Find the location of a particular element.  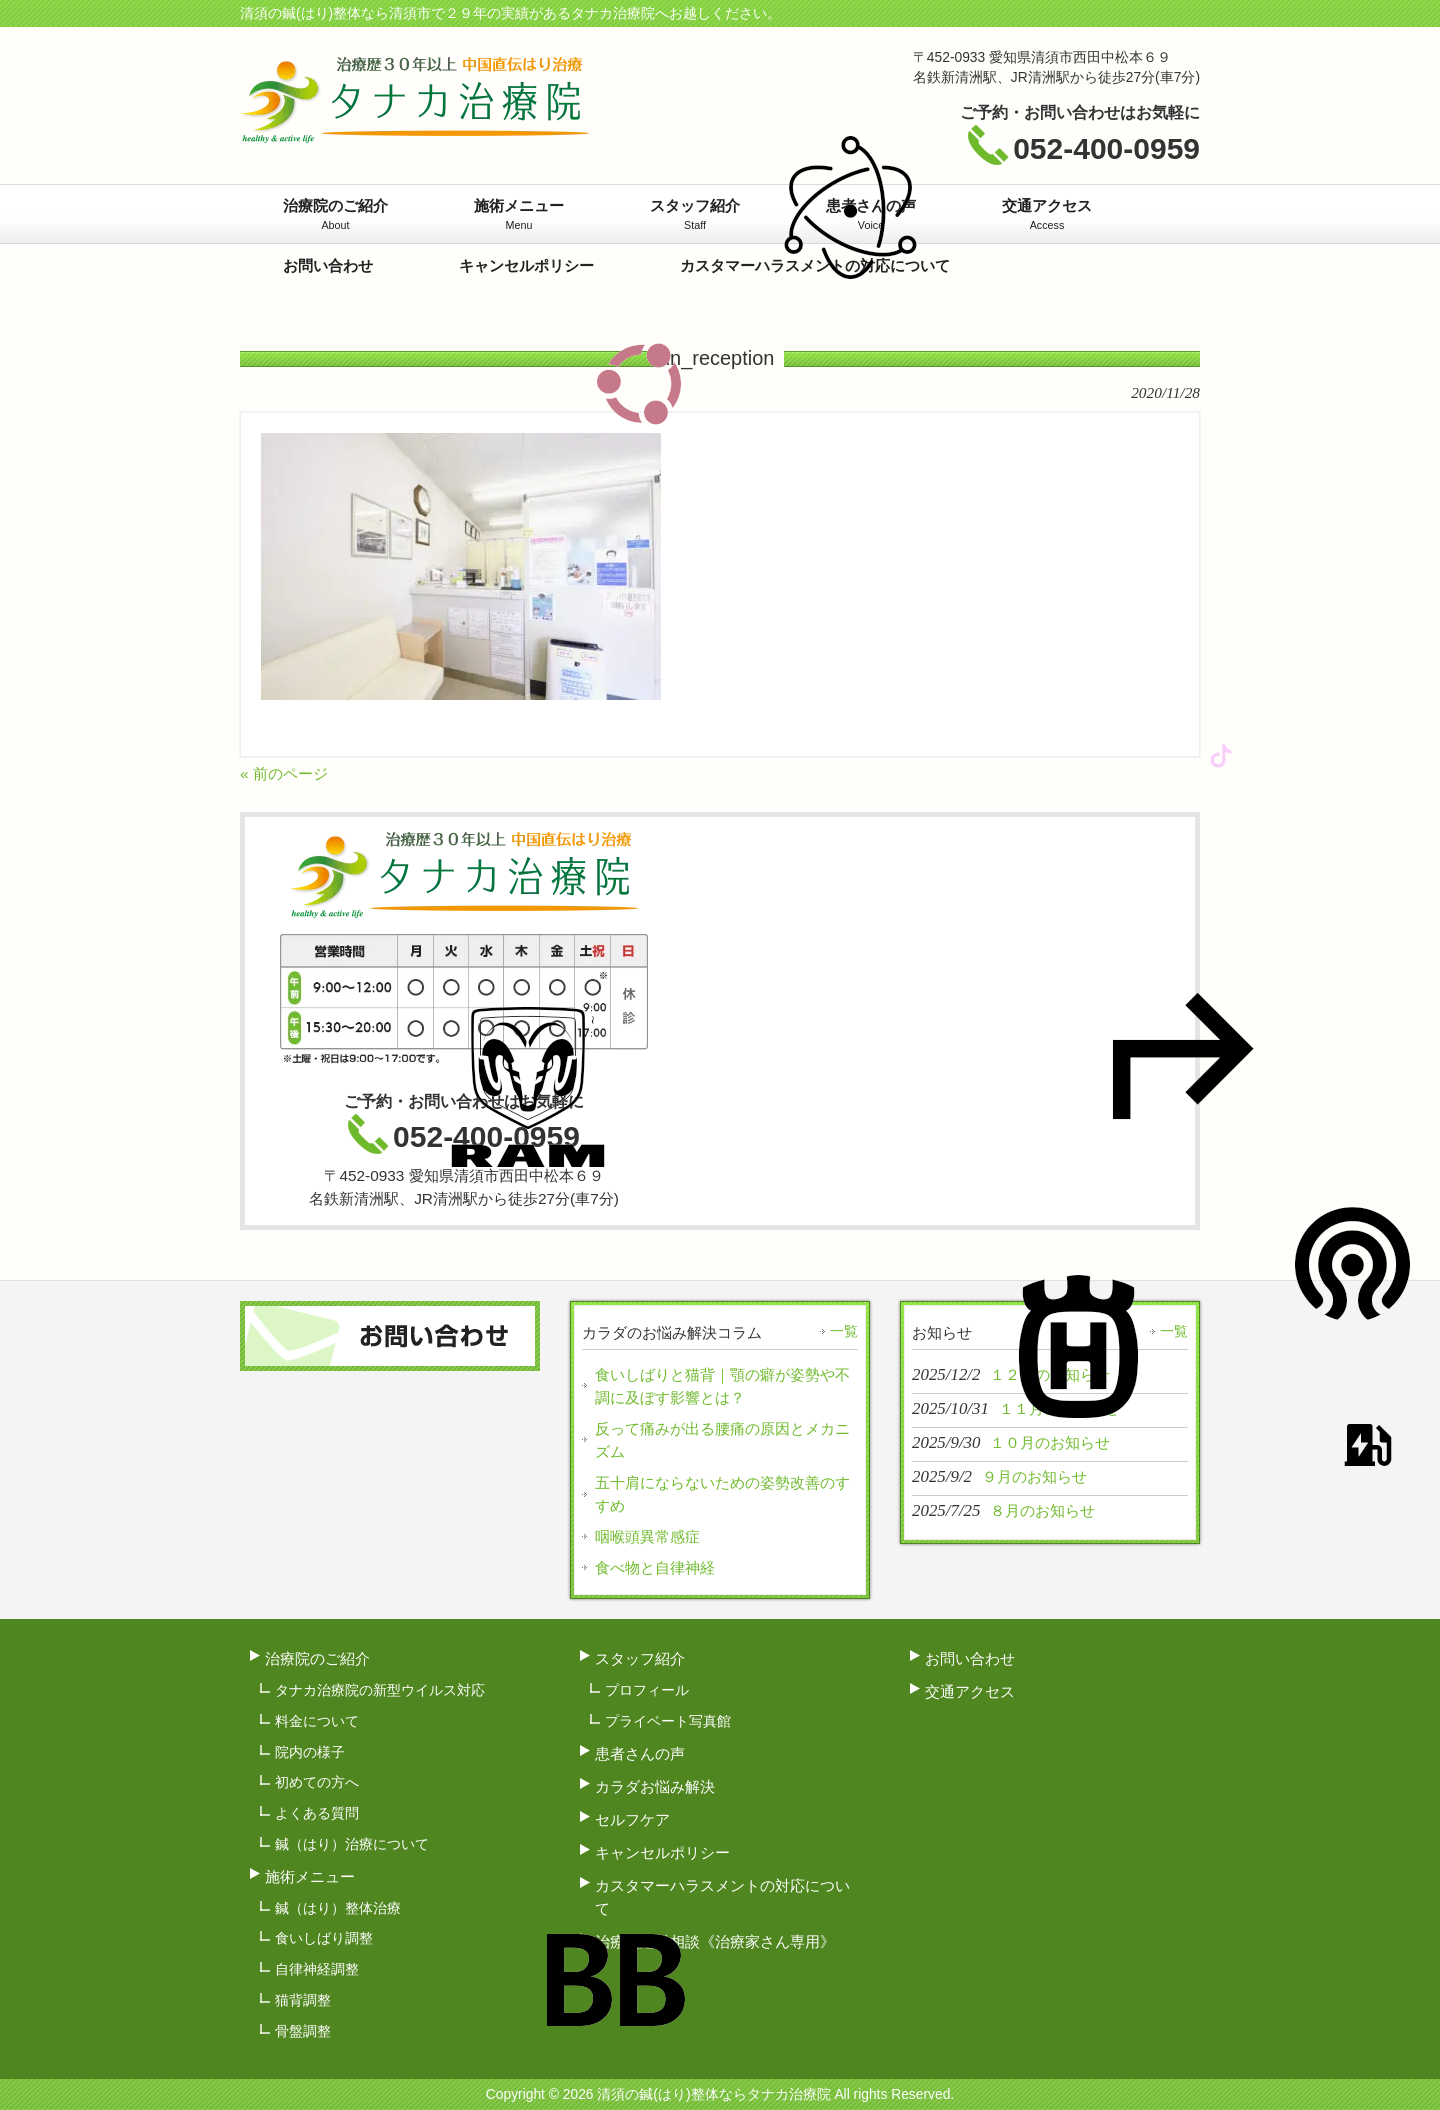

RAM trucks brand logo is located at coordinates (528, 1087).